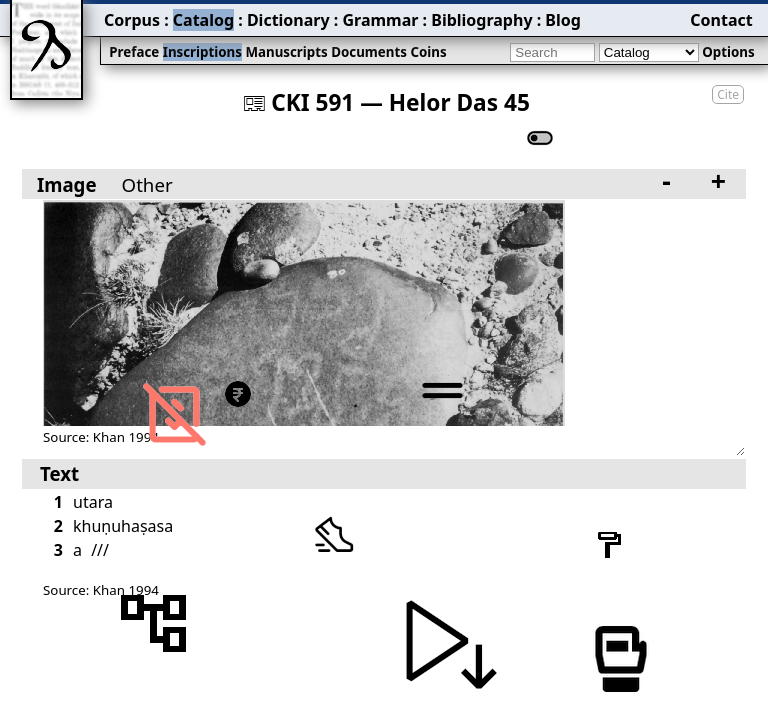  Describe the element at coordinates (174, 414) in the screenshot. I see `elevator unavailable or out of service` at that location.